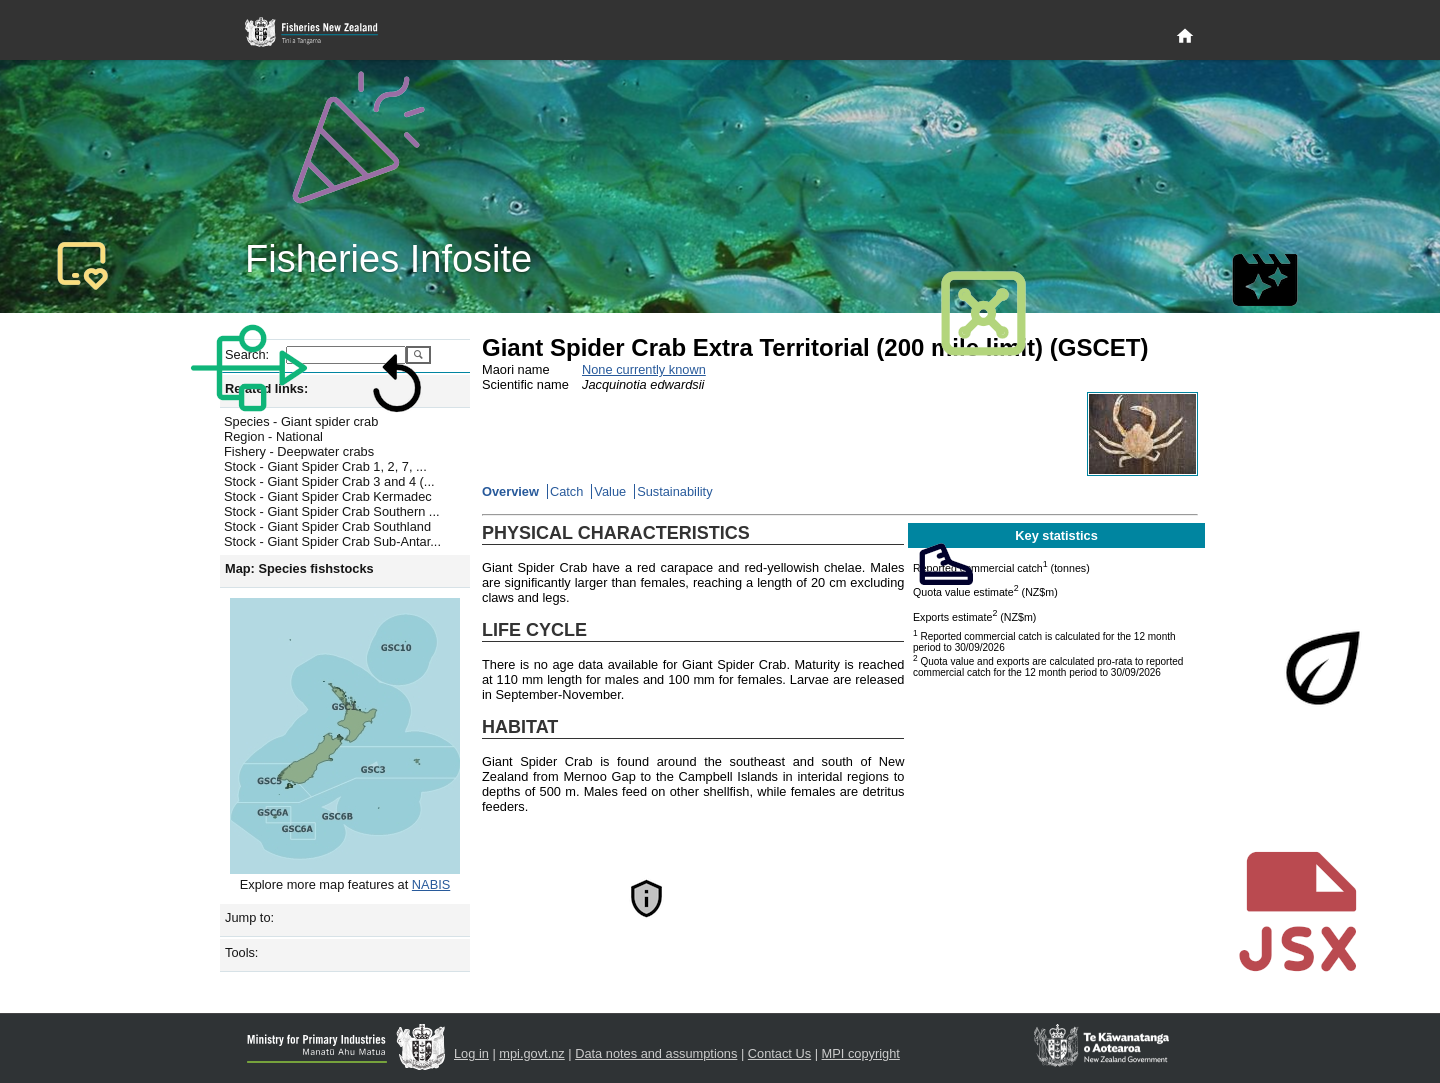 The image size is (1440, 1083). What do you see at coordinates (1265, 280) in the screenshot?
I see `apply visual effects or filters to a video` at bounding box center [1265, 280].